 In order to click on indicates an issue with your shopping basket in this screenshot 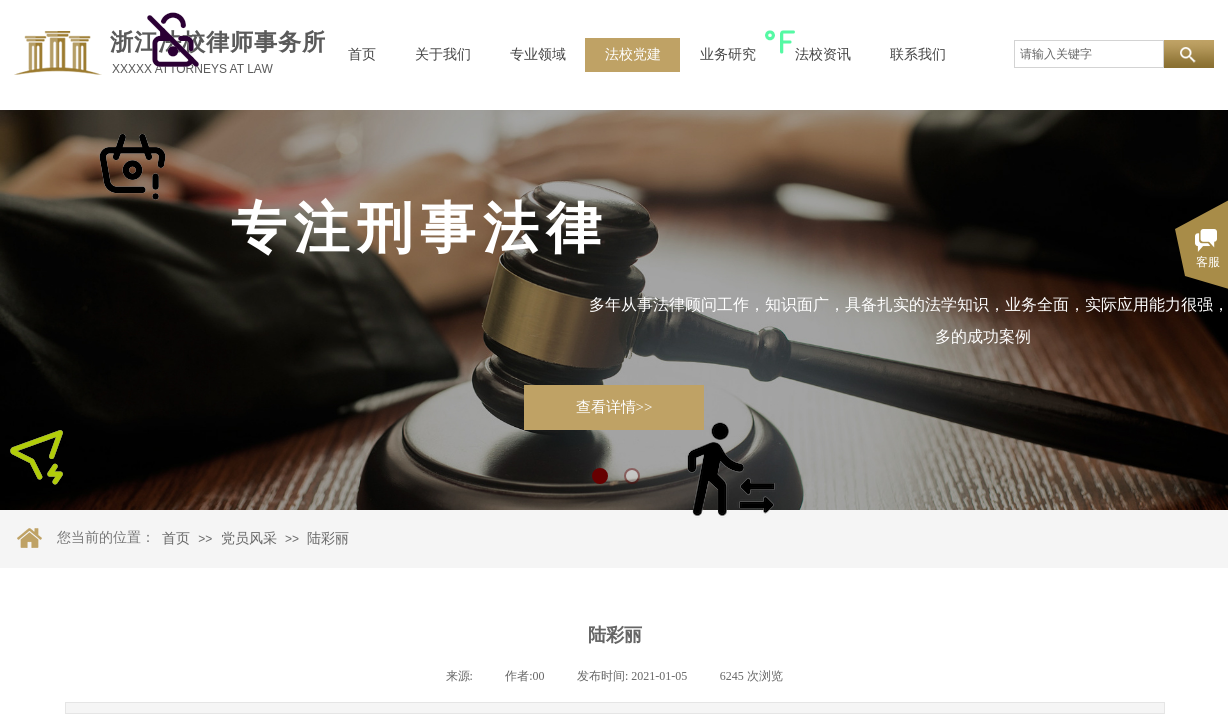, I will do `click(132, 163)`.